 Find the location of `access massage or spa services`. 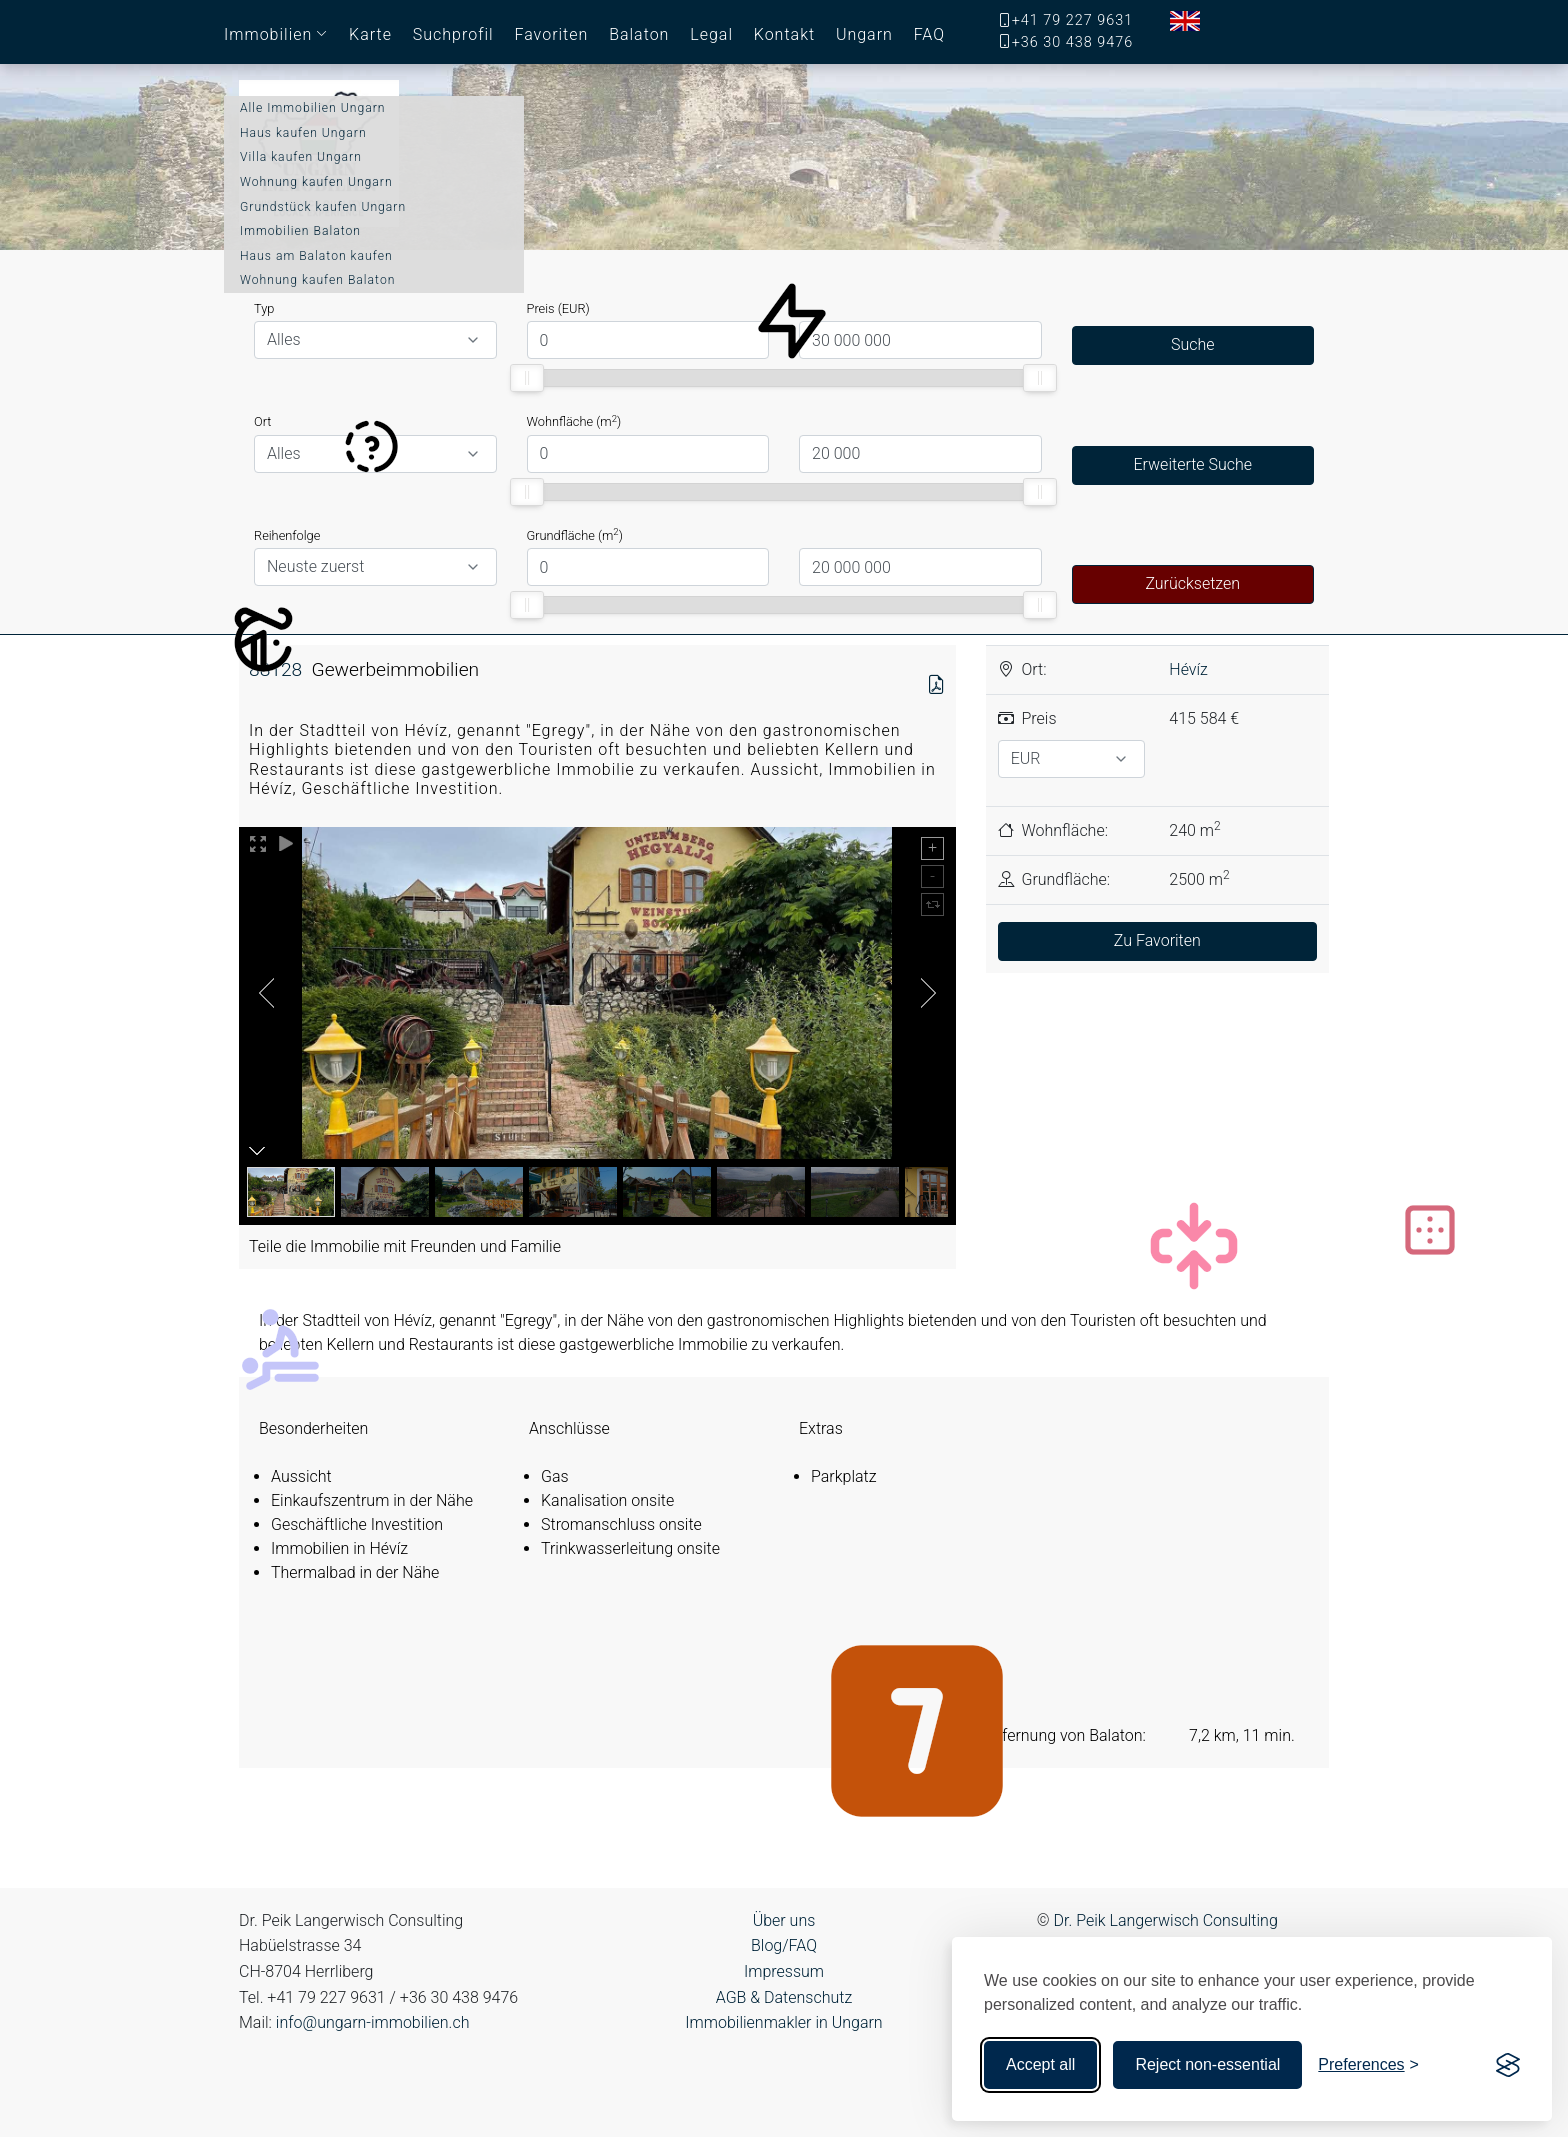

access massage or spa services is located at coordinates (282, 1345).